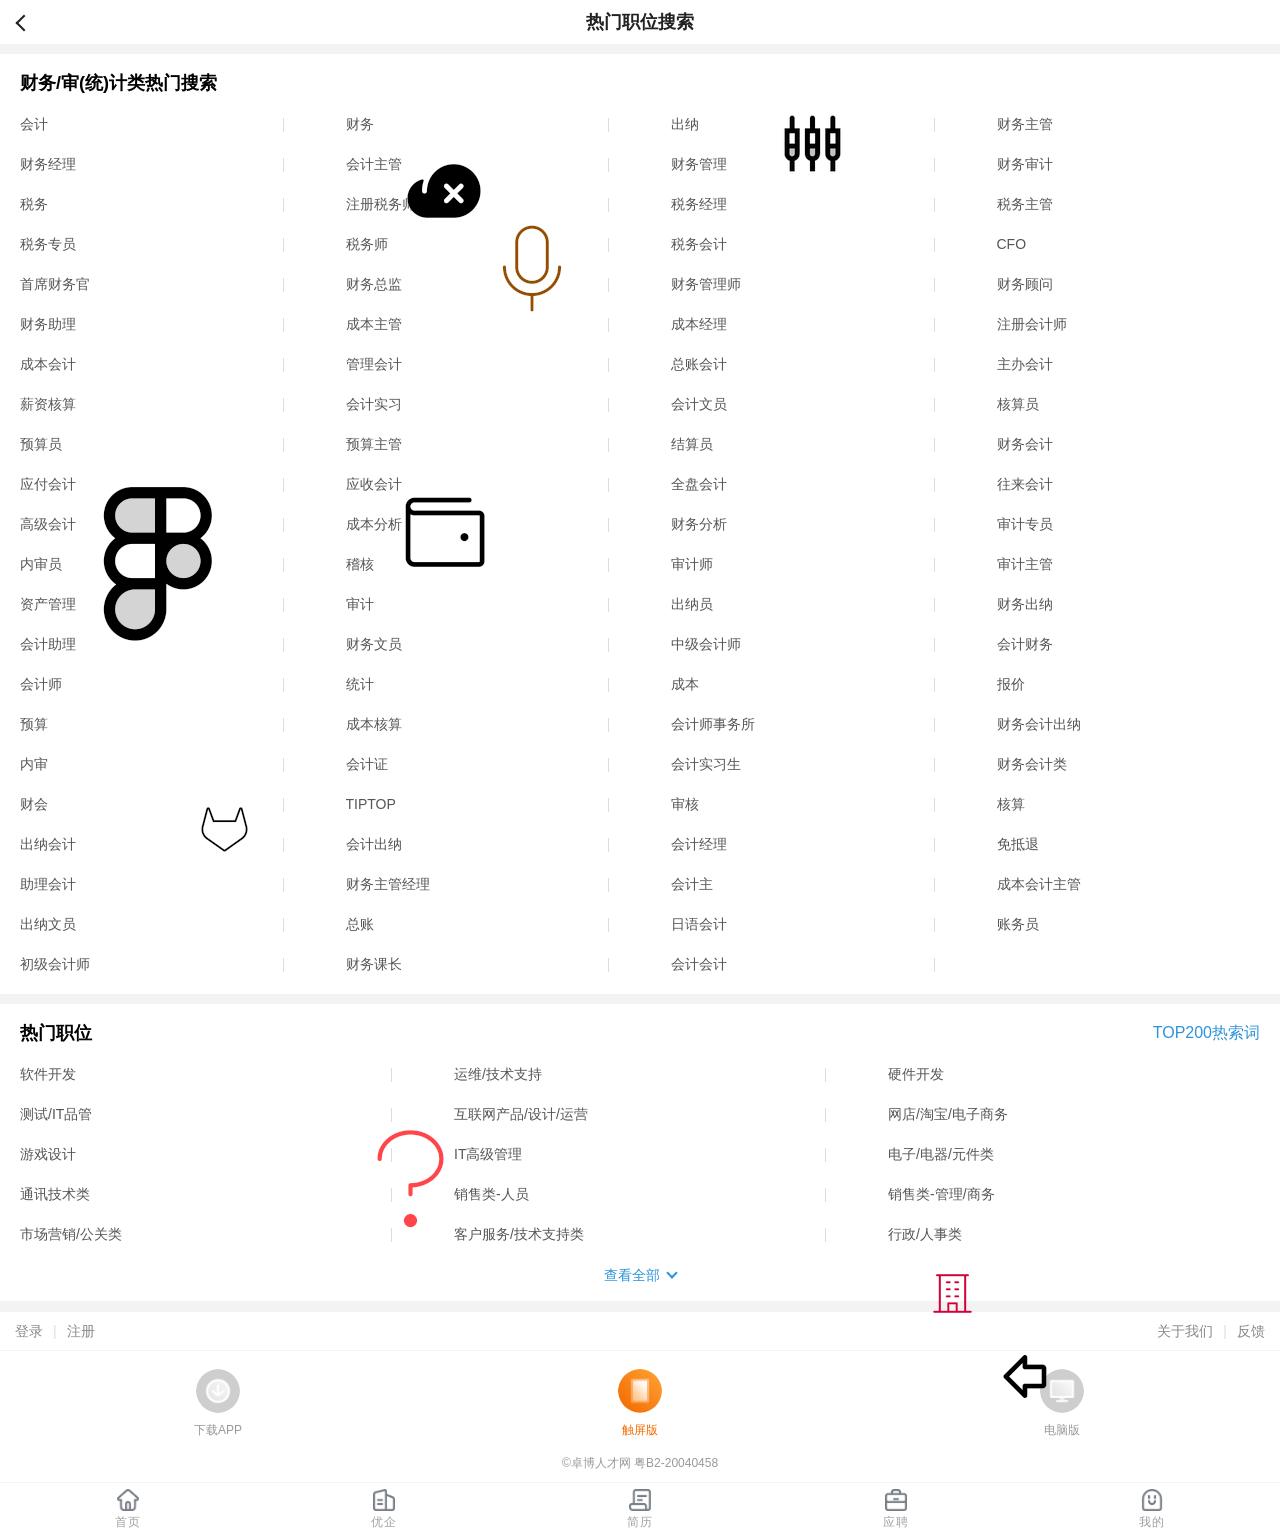 The height and width of the screenshot is (1537, 1280). I want to click on open figma design file, so click(155, 561).